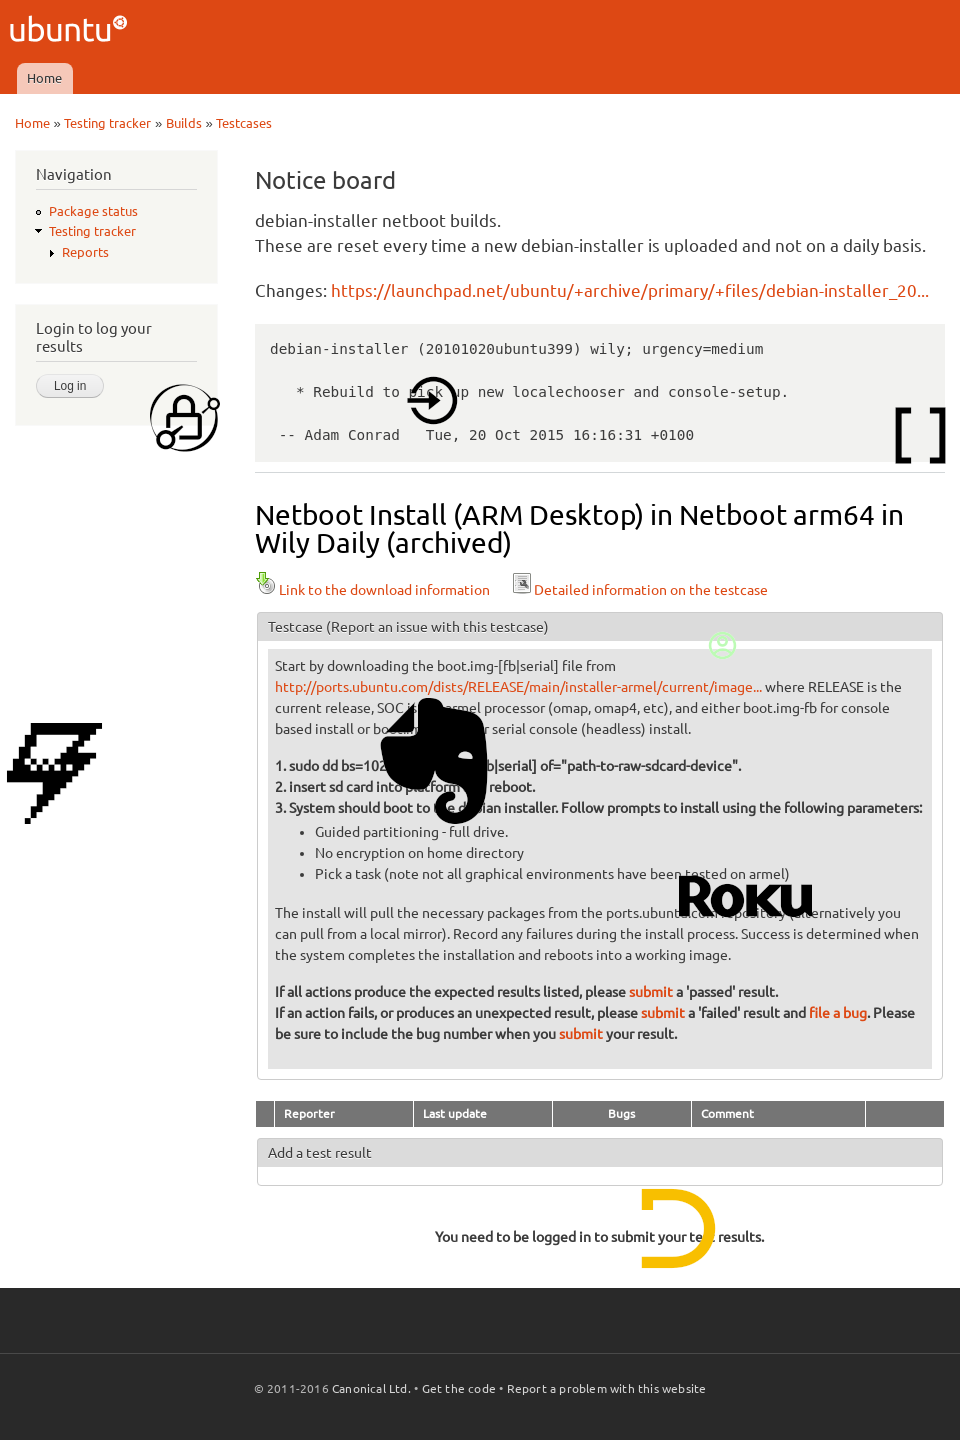 This screenshot has height=1440, width=960. I want to click on log in to your account, so click(433, 400).